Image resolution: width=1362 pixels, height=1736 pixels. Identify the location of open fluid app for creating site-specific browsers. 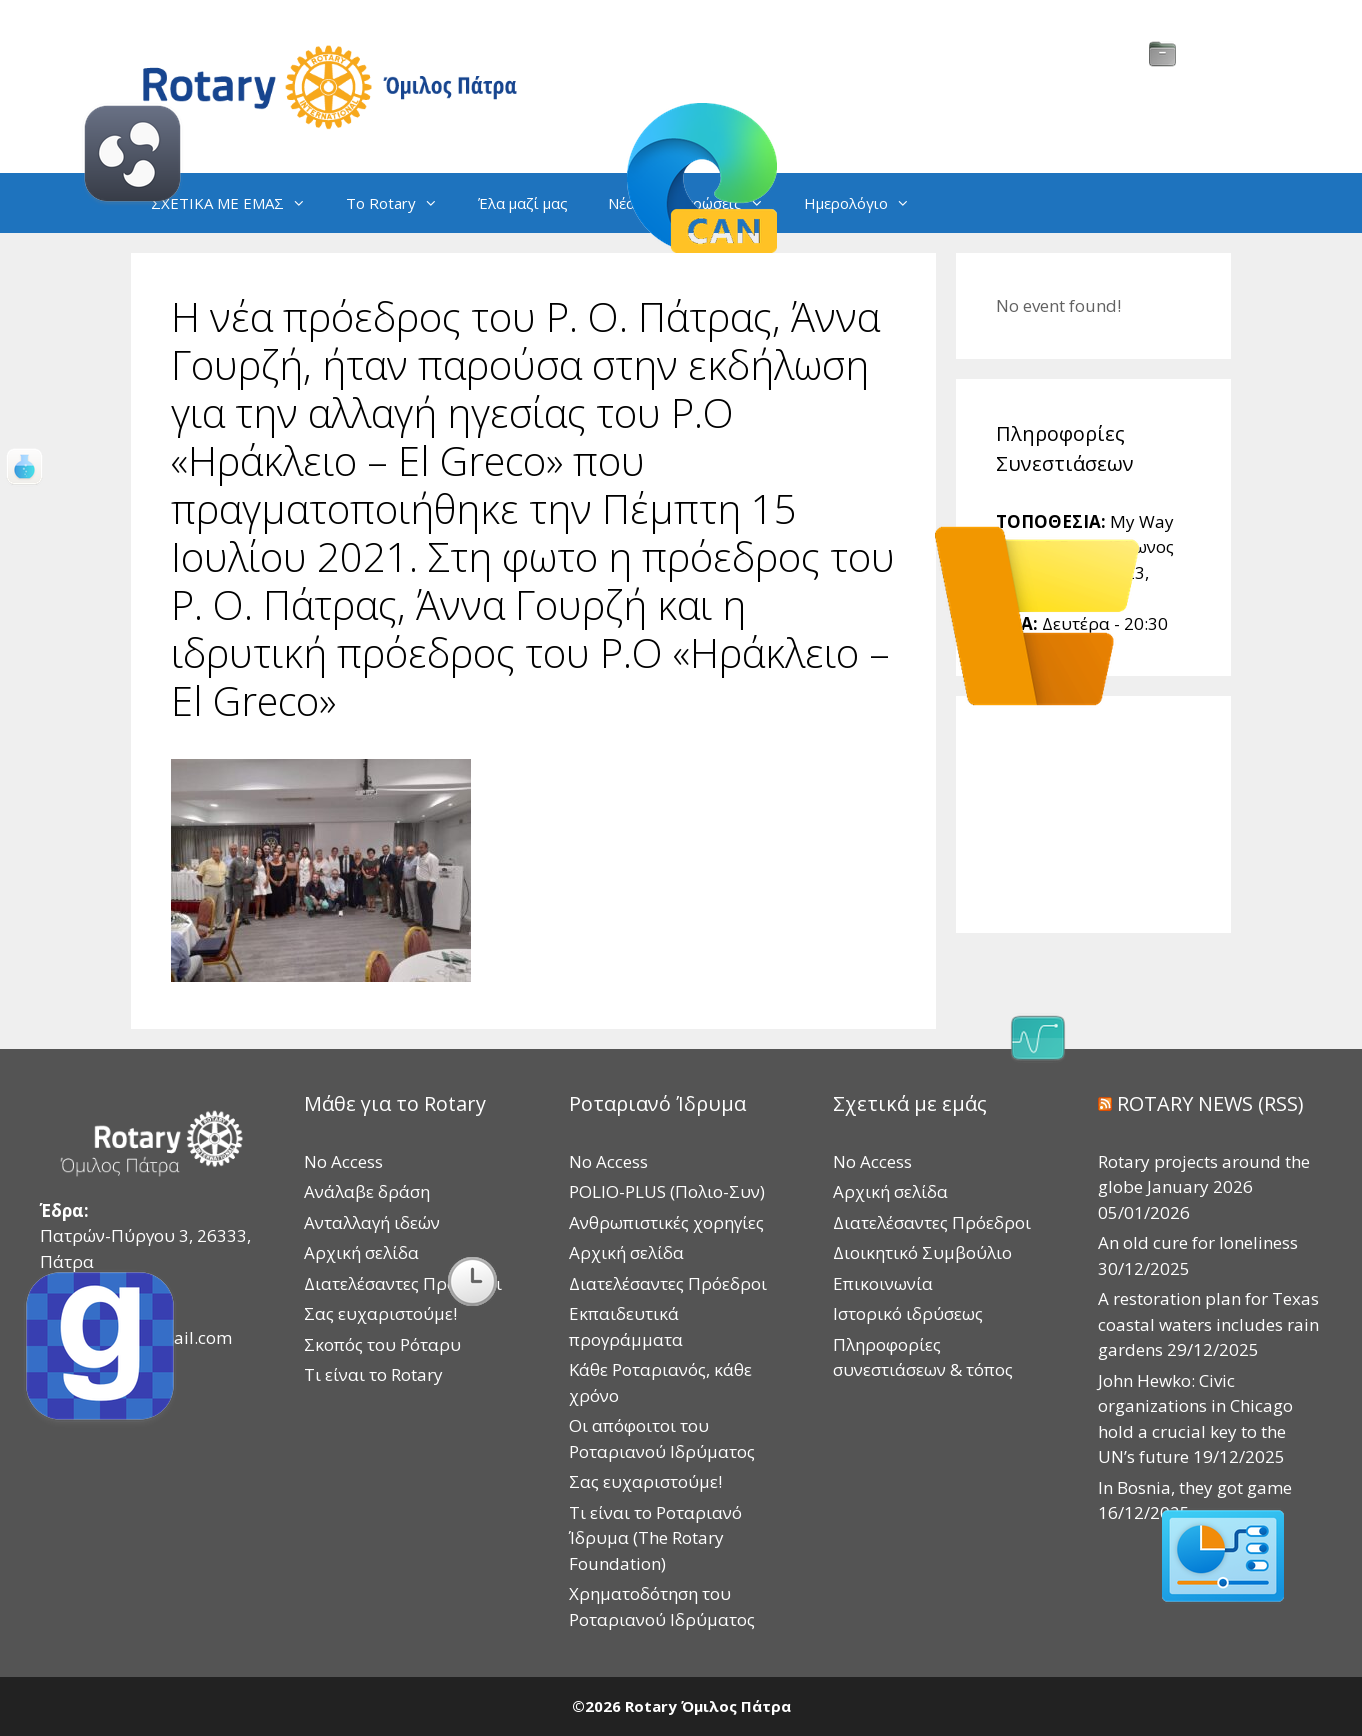
(24, 466).